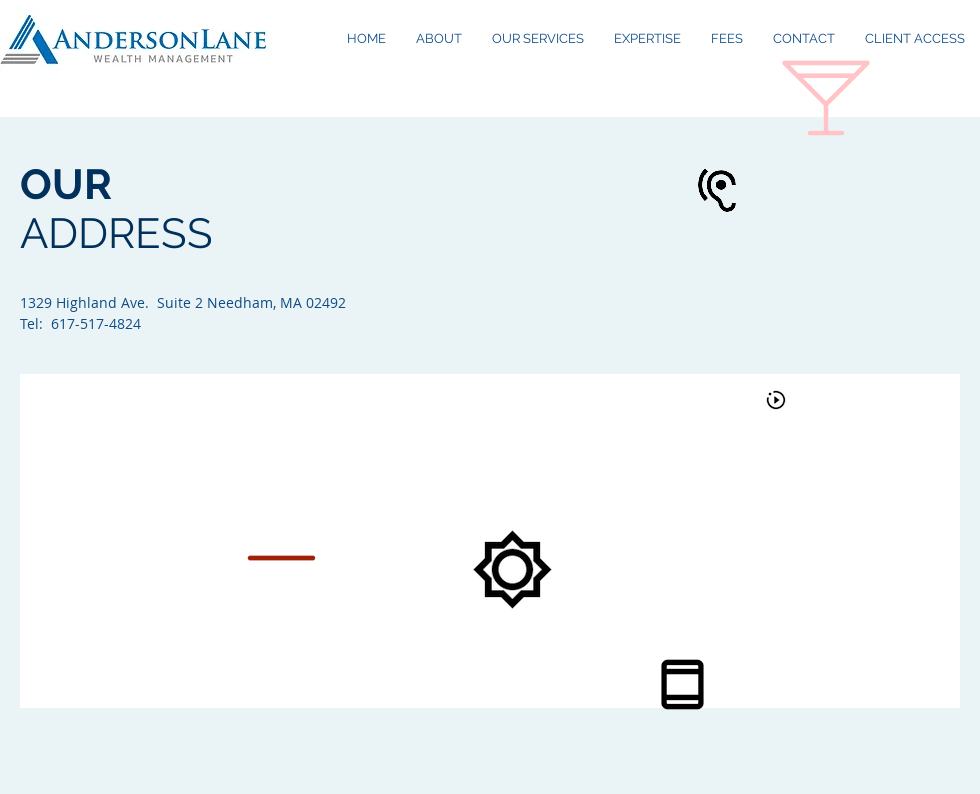 The width and height of the screenshot is (980, 794). I want to click on browse bar or cocktail menu, so click(826, 98).